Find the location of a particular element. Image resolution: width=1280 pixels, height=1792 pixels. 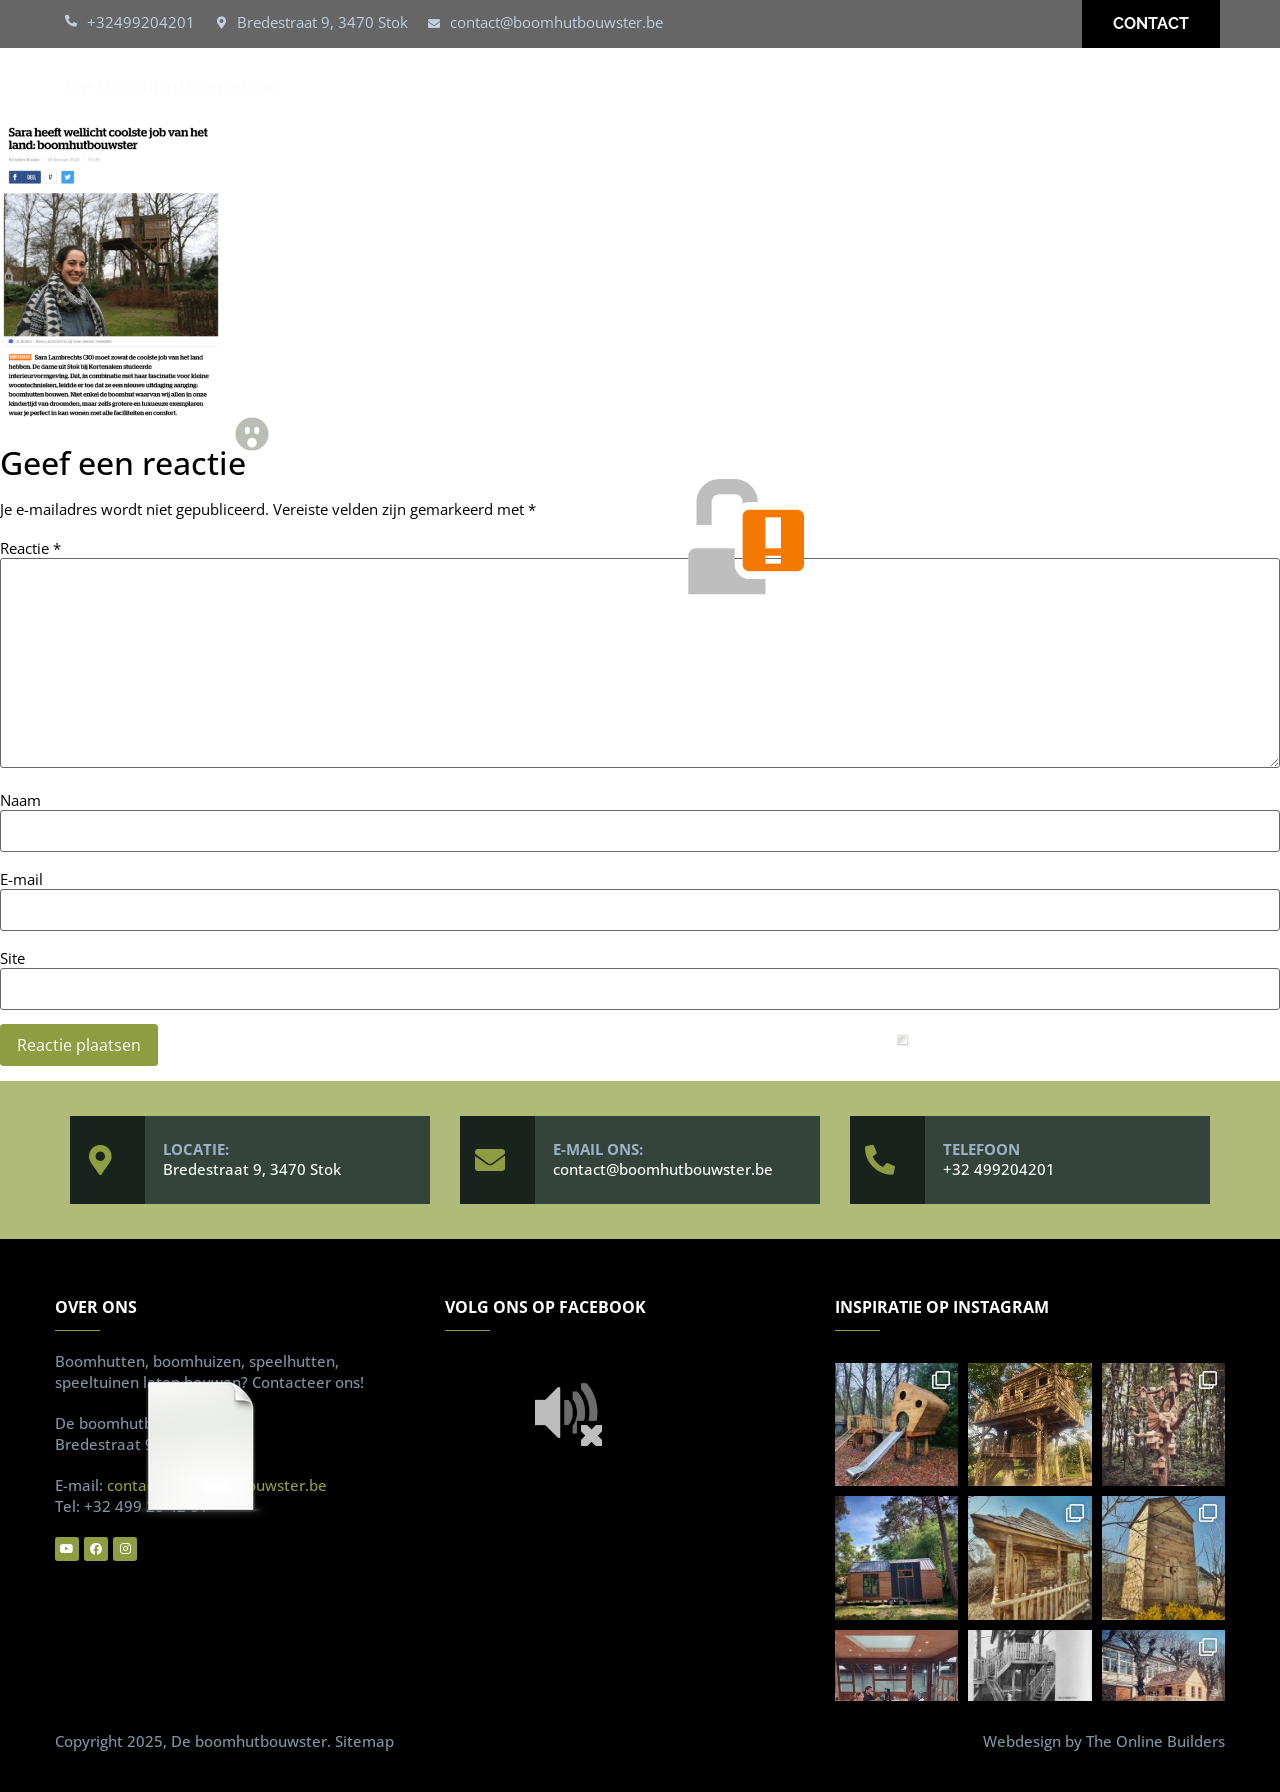

stop media playback is located at coordinates (903, 1040).